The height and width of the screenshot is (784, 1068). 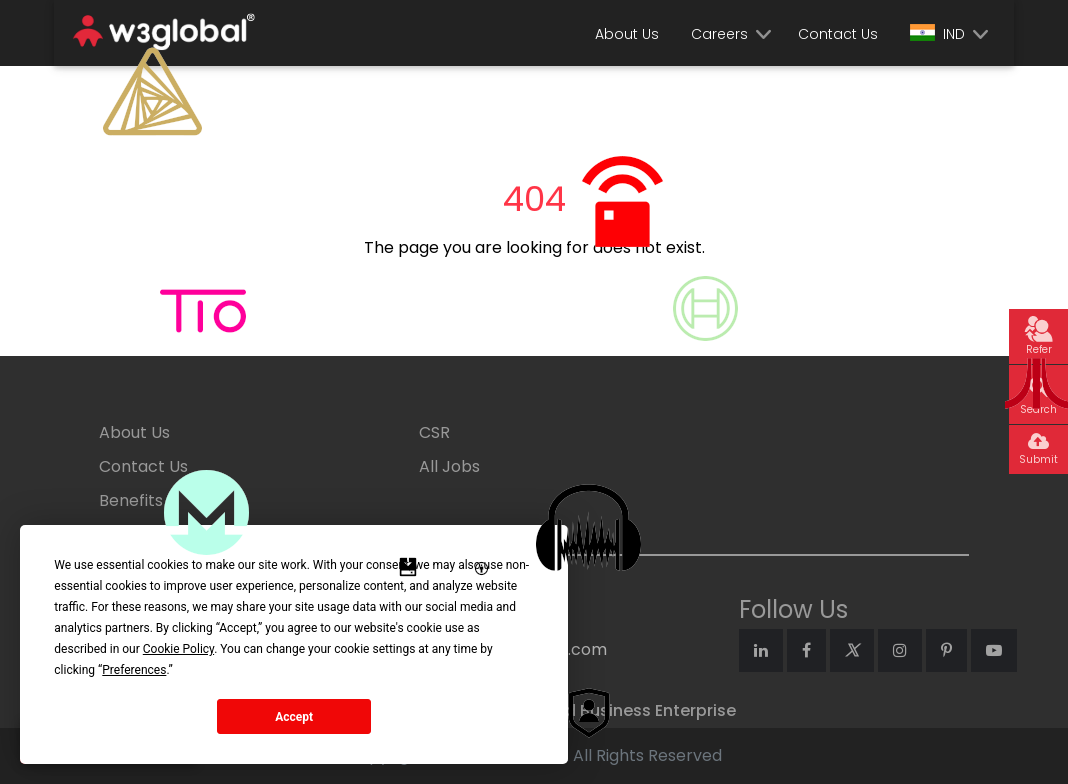 I want to click on Atari brand logo, so click(x=1036, y=383).